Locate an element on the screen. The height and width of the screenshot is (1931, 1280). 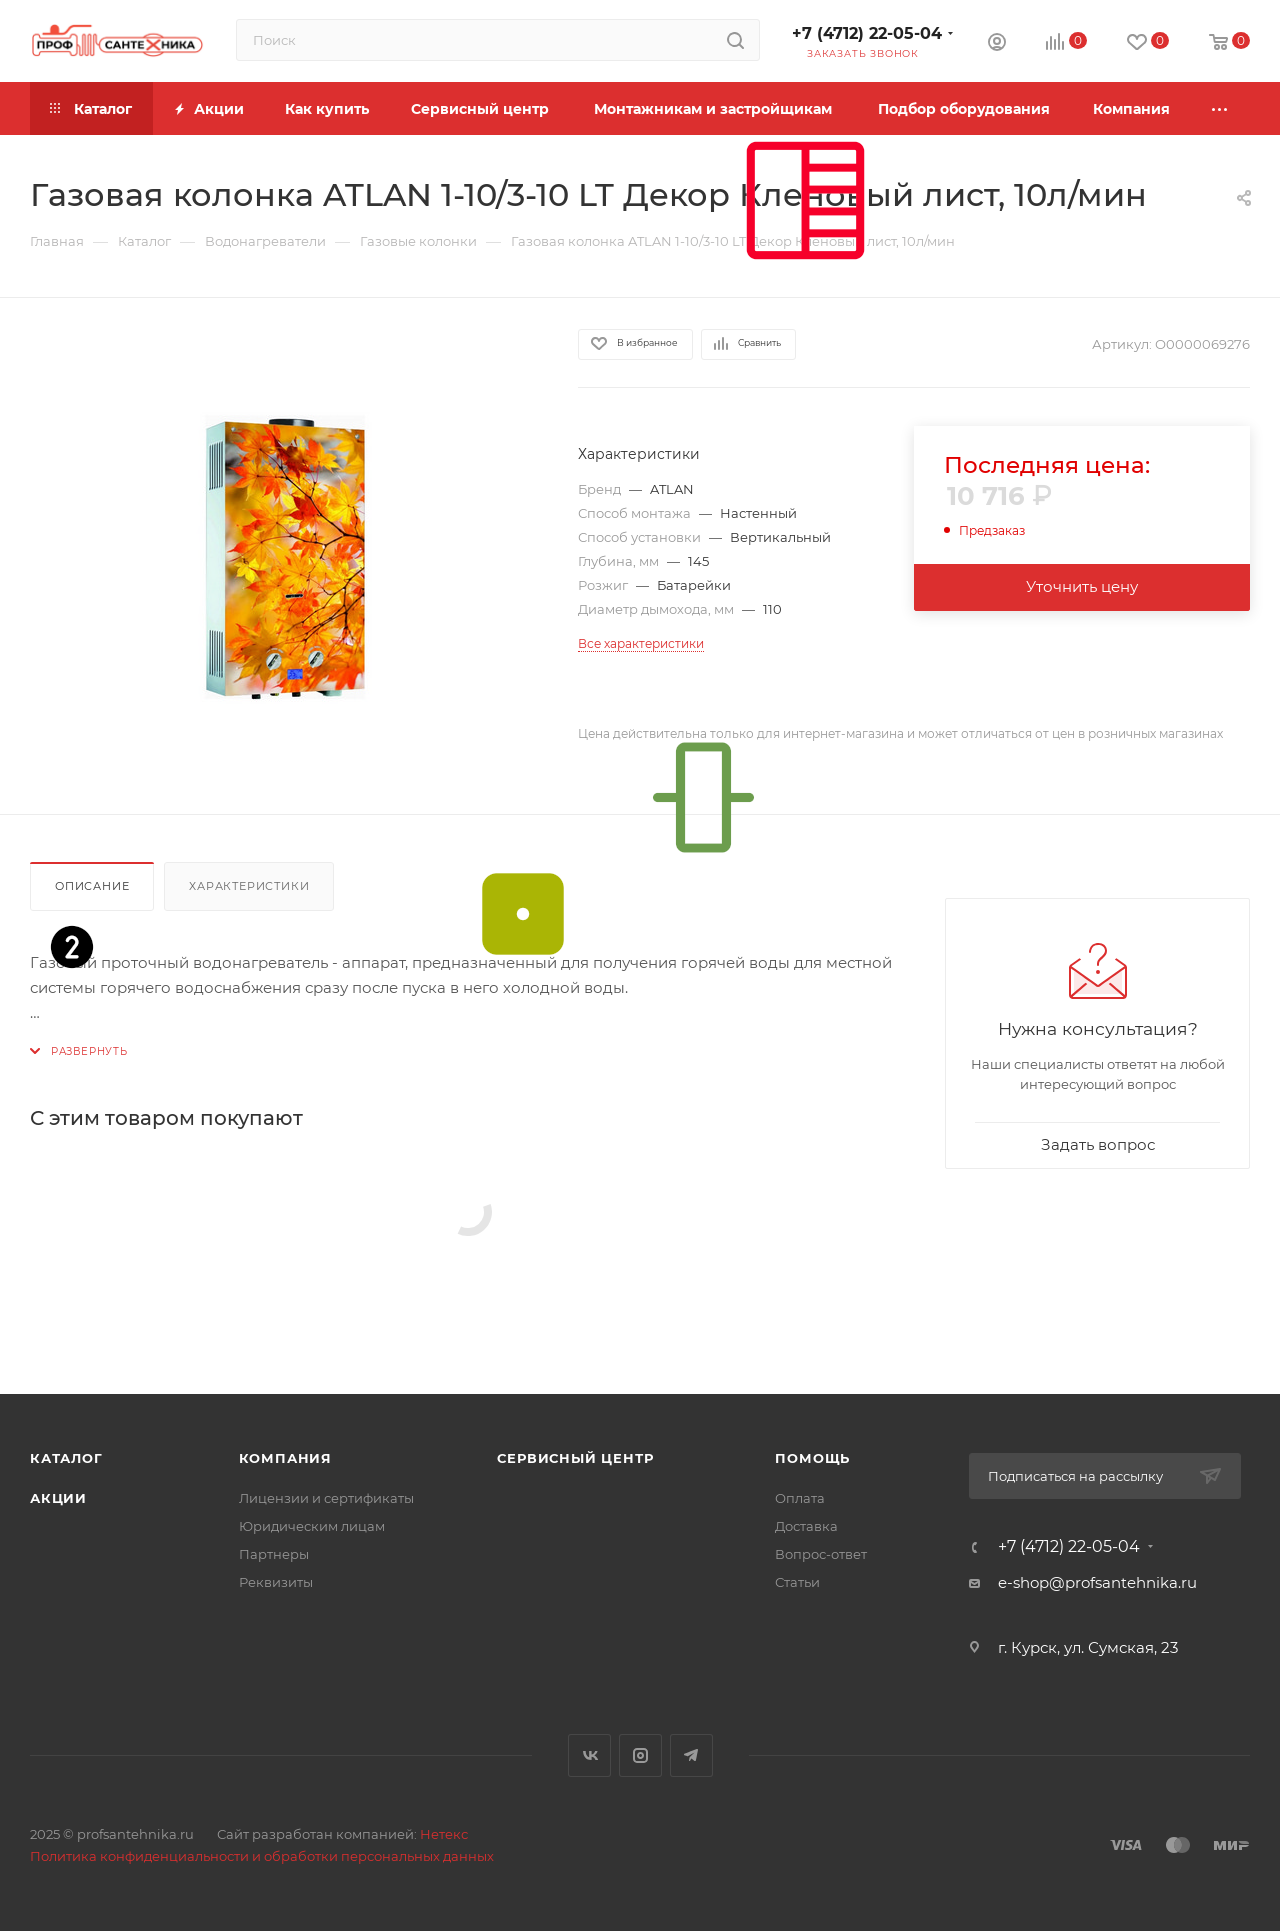
align object to vertical center is located at coordinates (703, 797).